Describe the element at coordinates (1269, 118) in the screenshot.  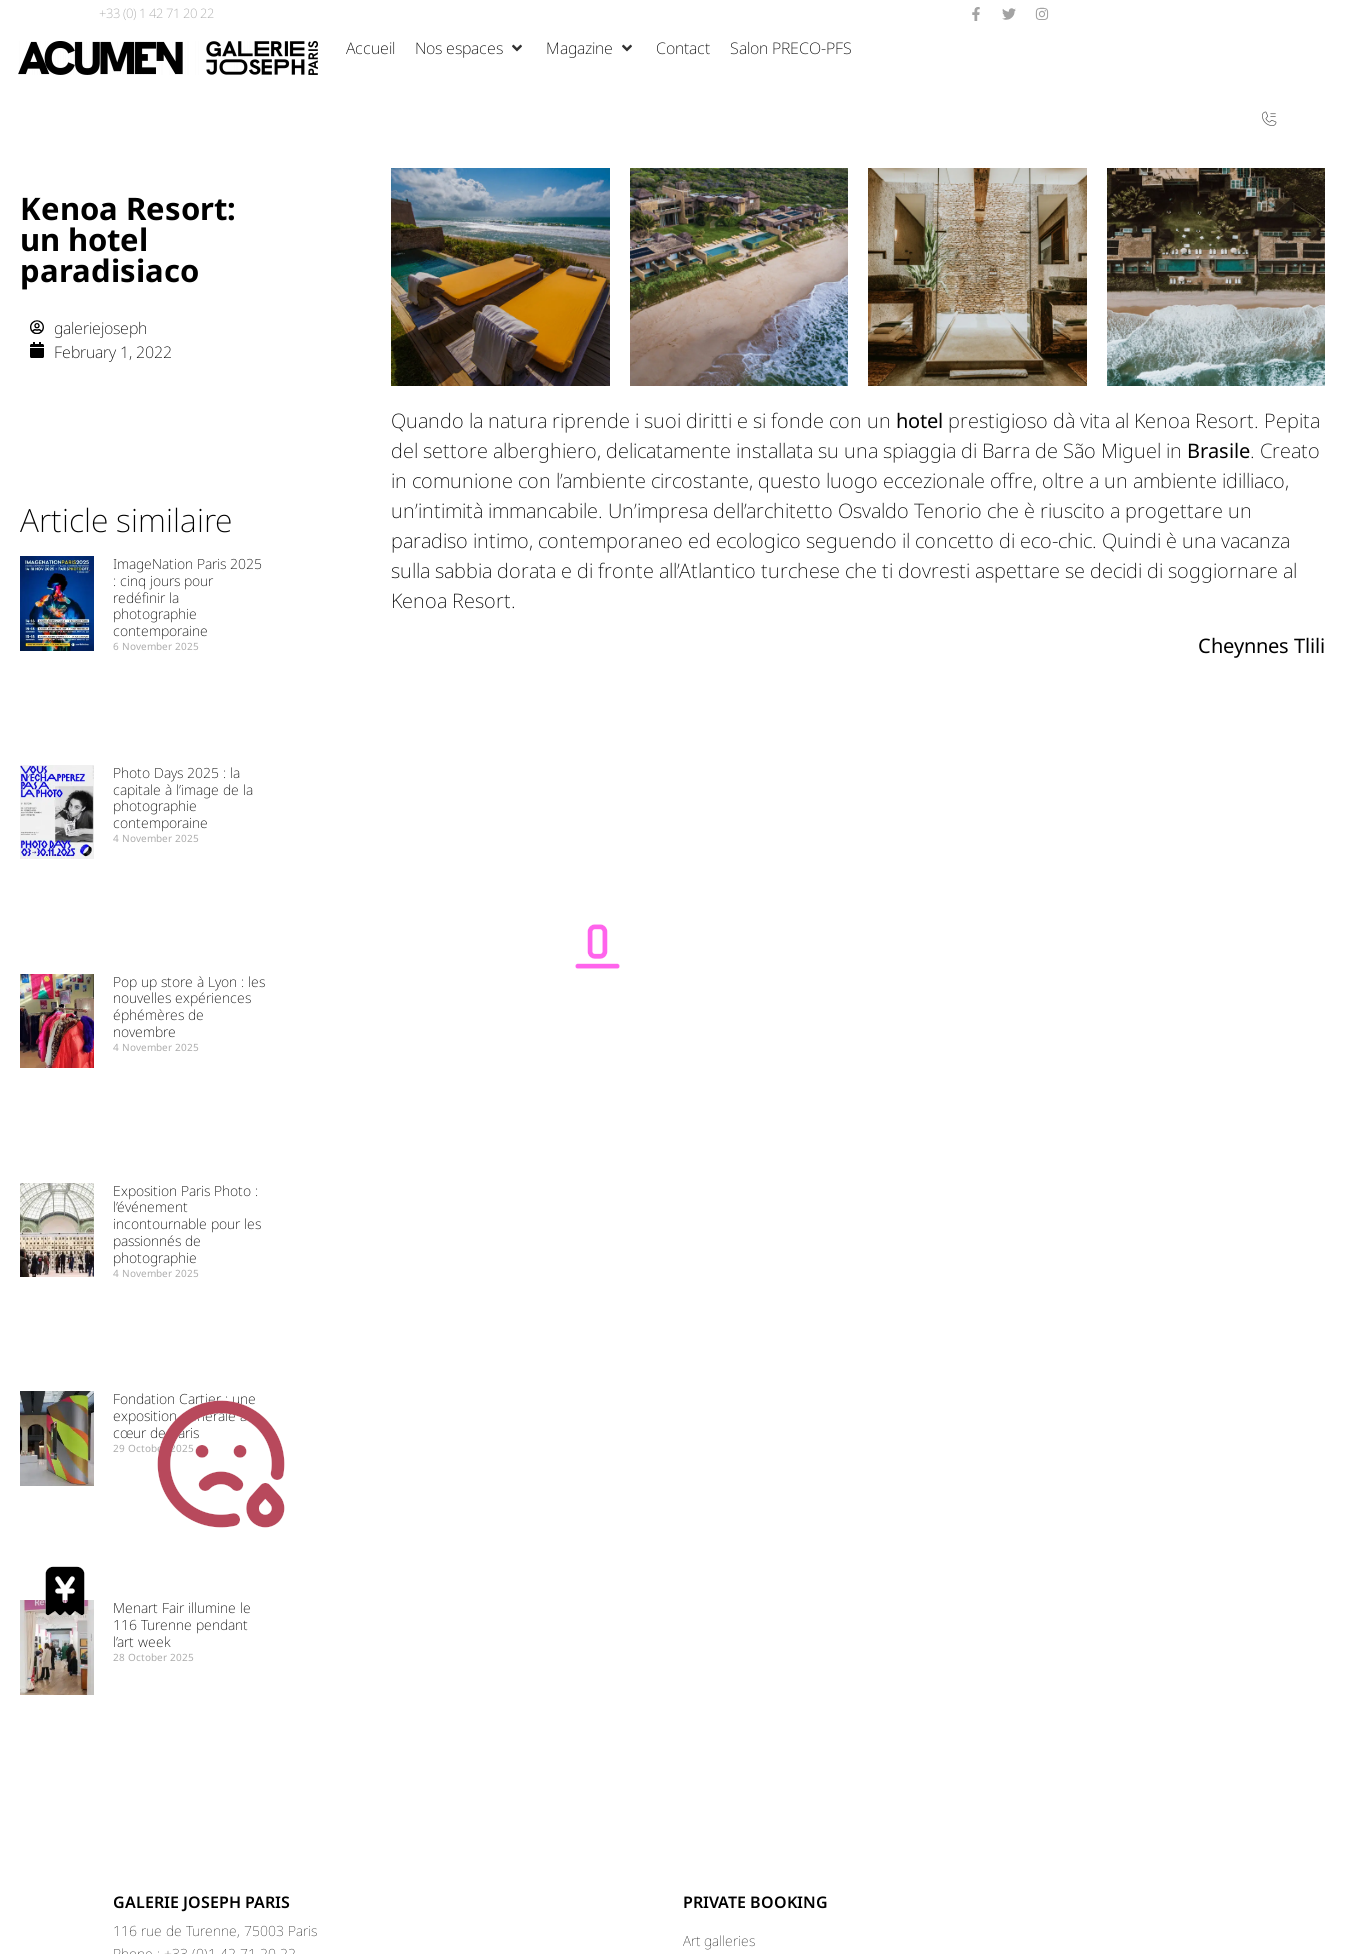
I see `view contact list or phone directory` at that location.